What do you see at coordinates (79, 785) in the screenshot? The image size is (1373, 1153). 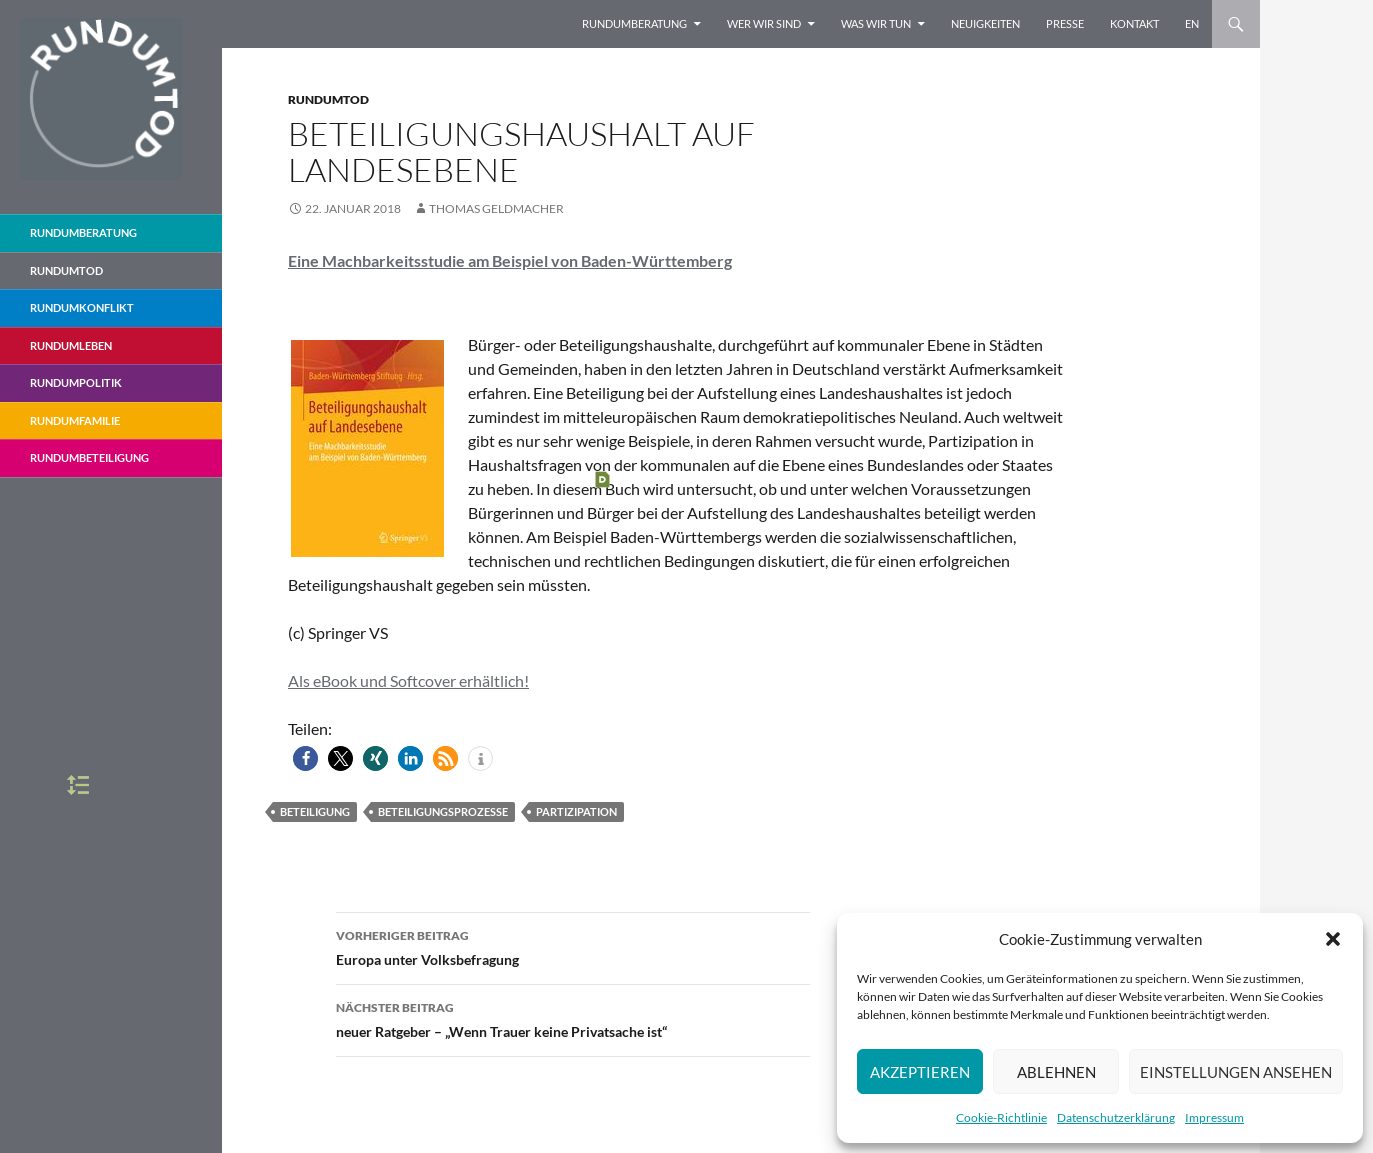 I see `adjust line height or text spacing` at bounding box center [79, 785].